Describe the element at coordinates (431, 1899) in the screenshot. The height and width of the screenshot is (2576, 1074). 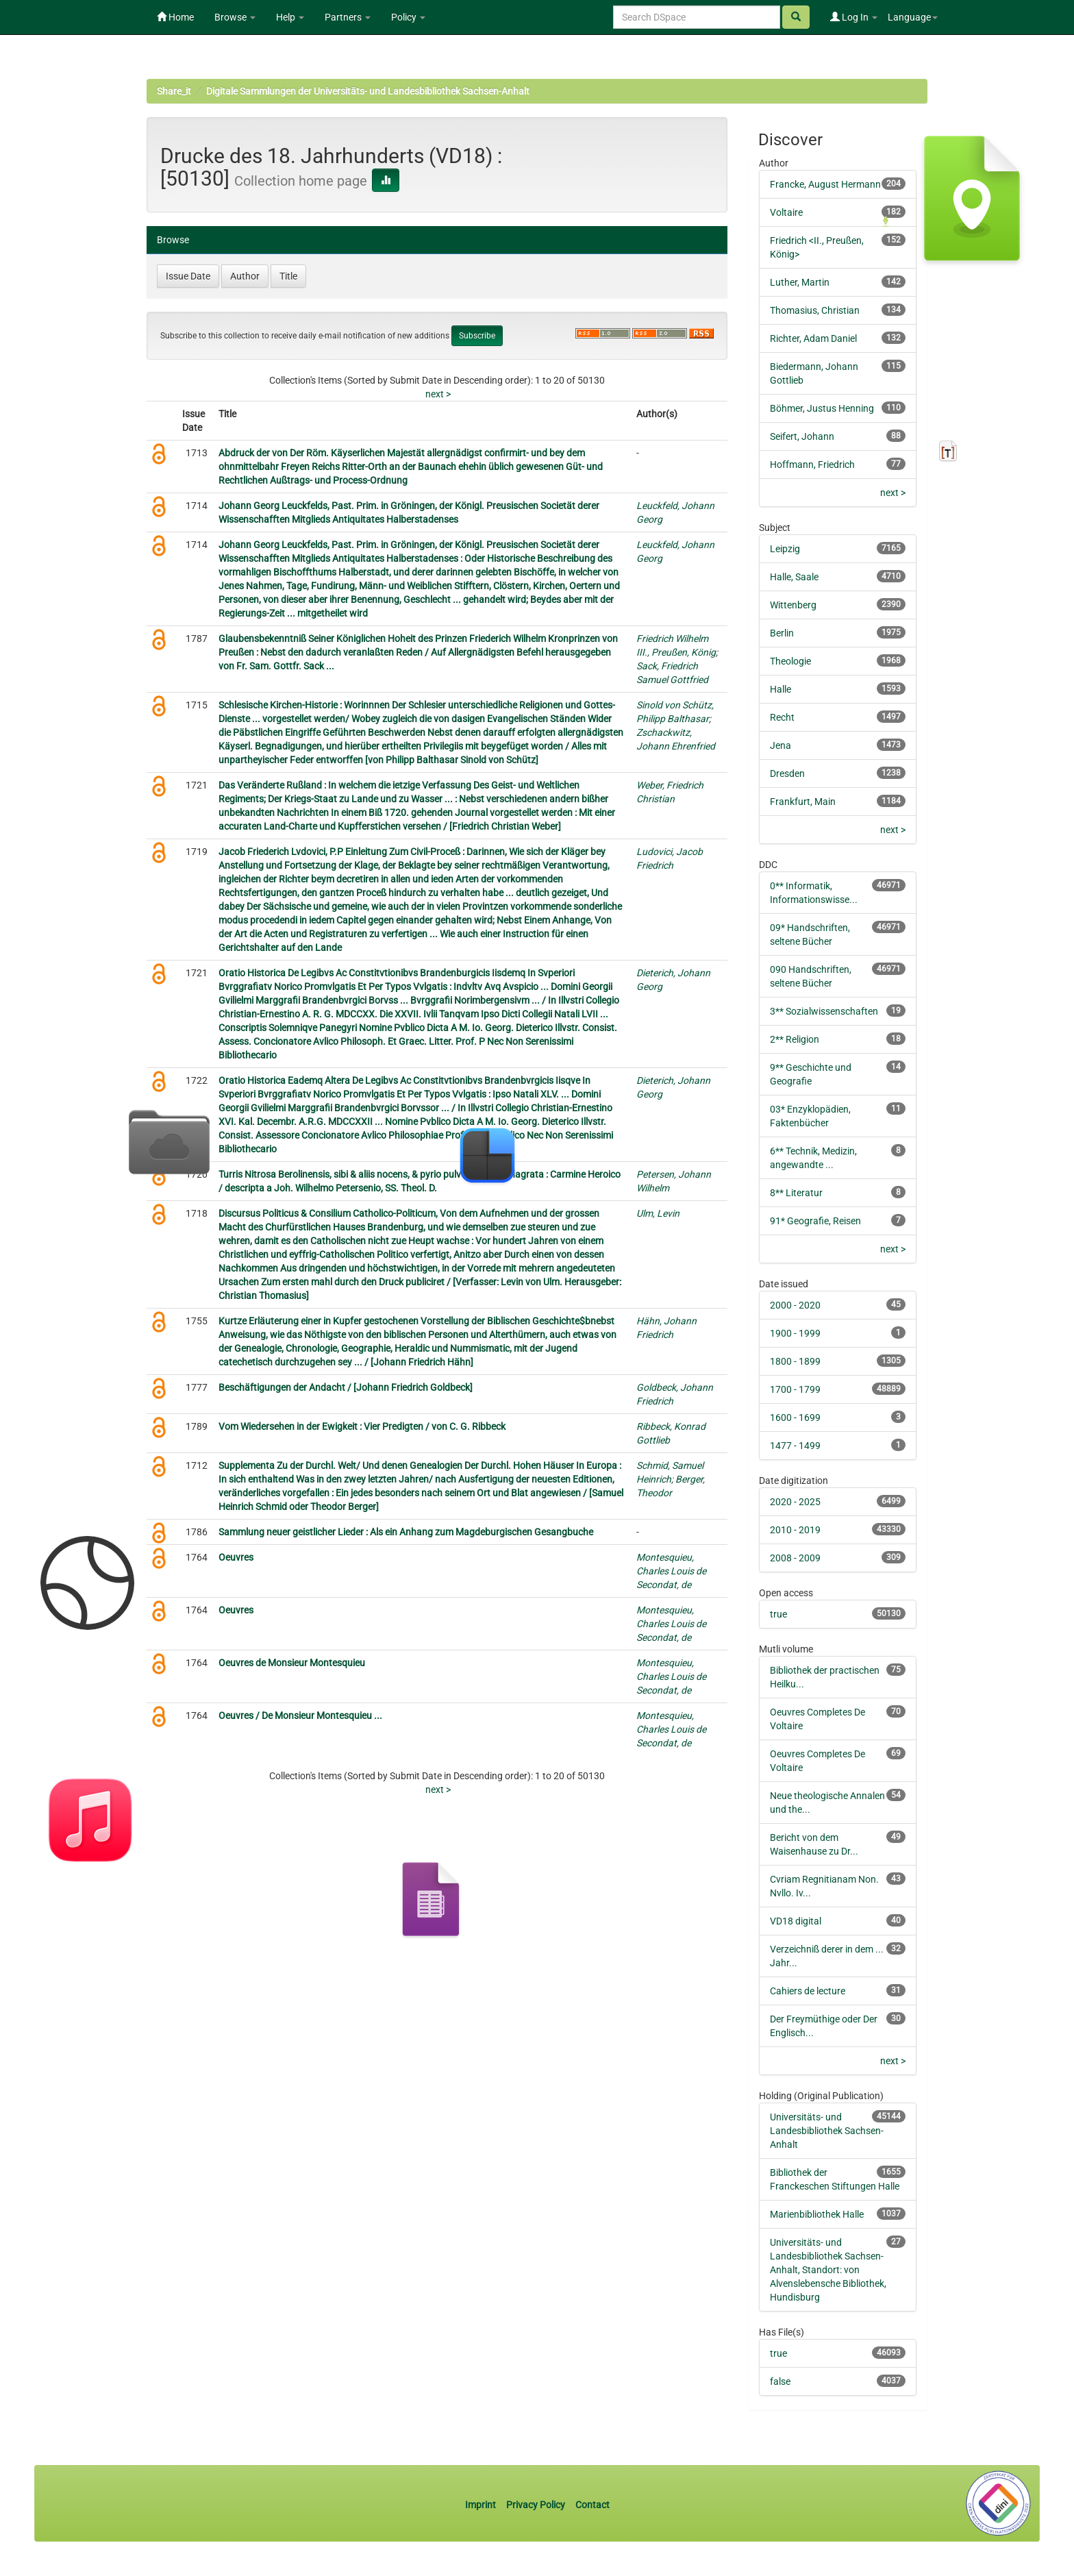
I see `open a Microsoft OneNote file` at that location.